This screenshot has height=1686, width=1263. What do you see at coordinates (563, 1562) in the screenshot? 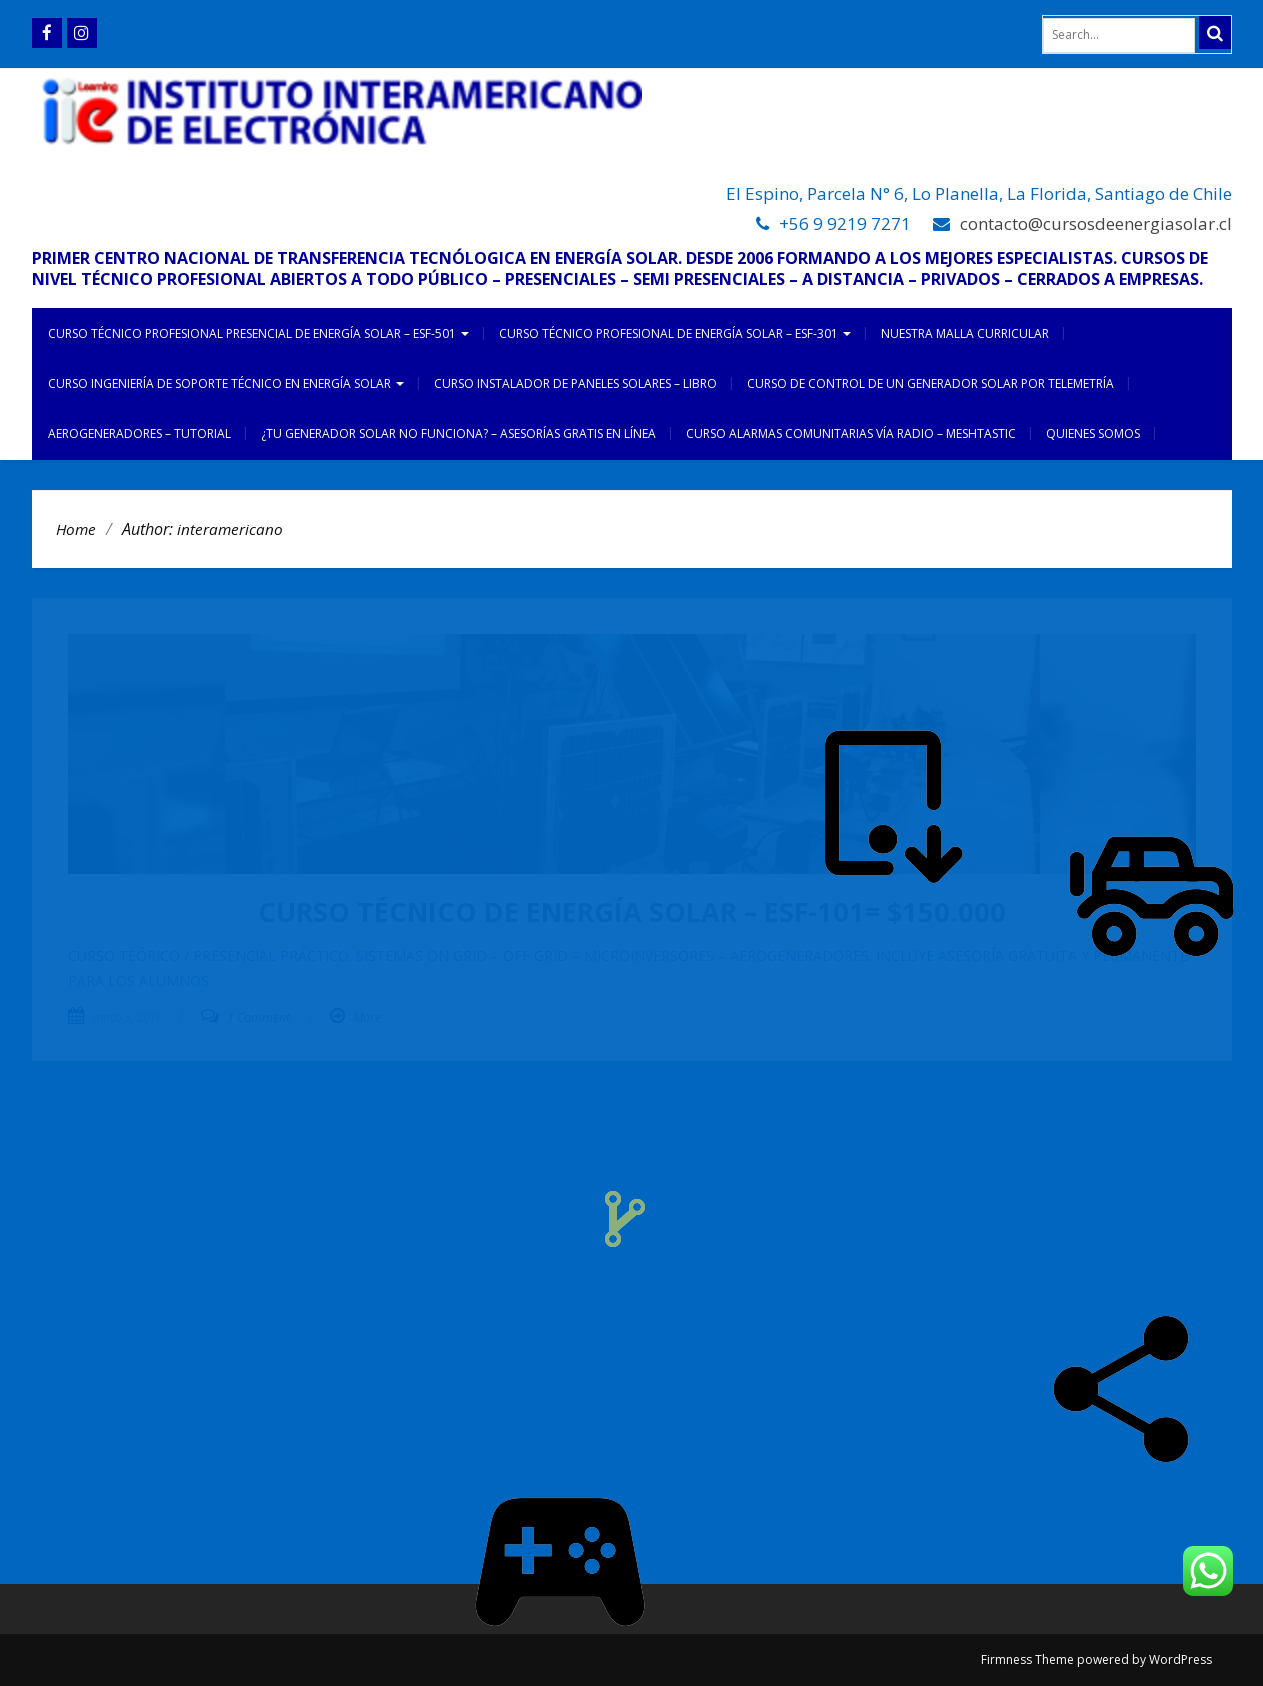
I see `access gaming features or games library` at bounding box center [563, 1562].